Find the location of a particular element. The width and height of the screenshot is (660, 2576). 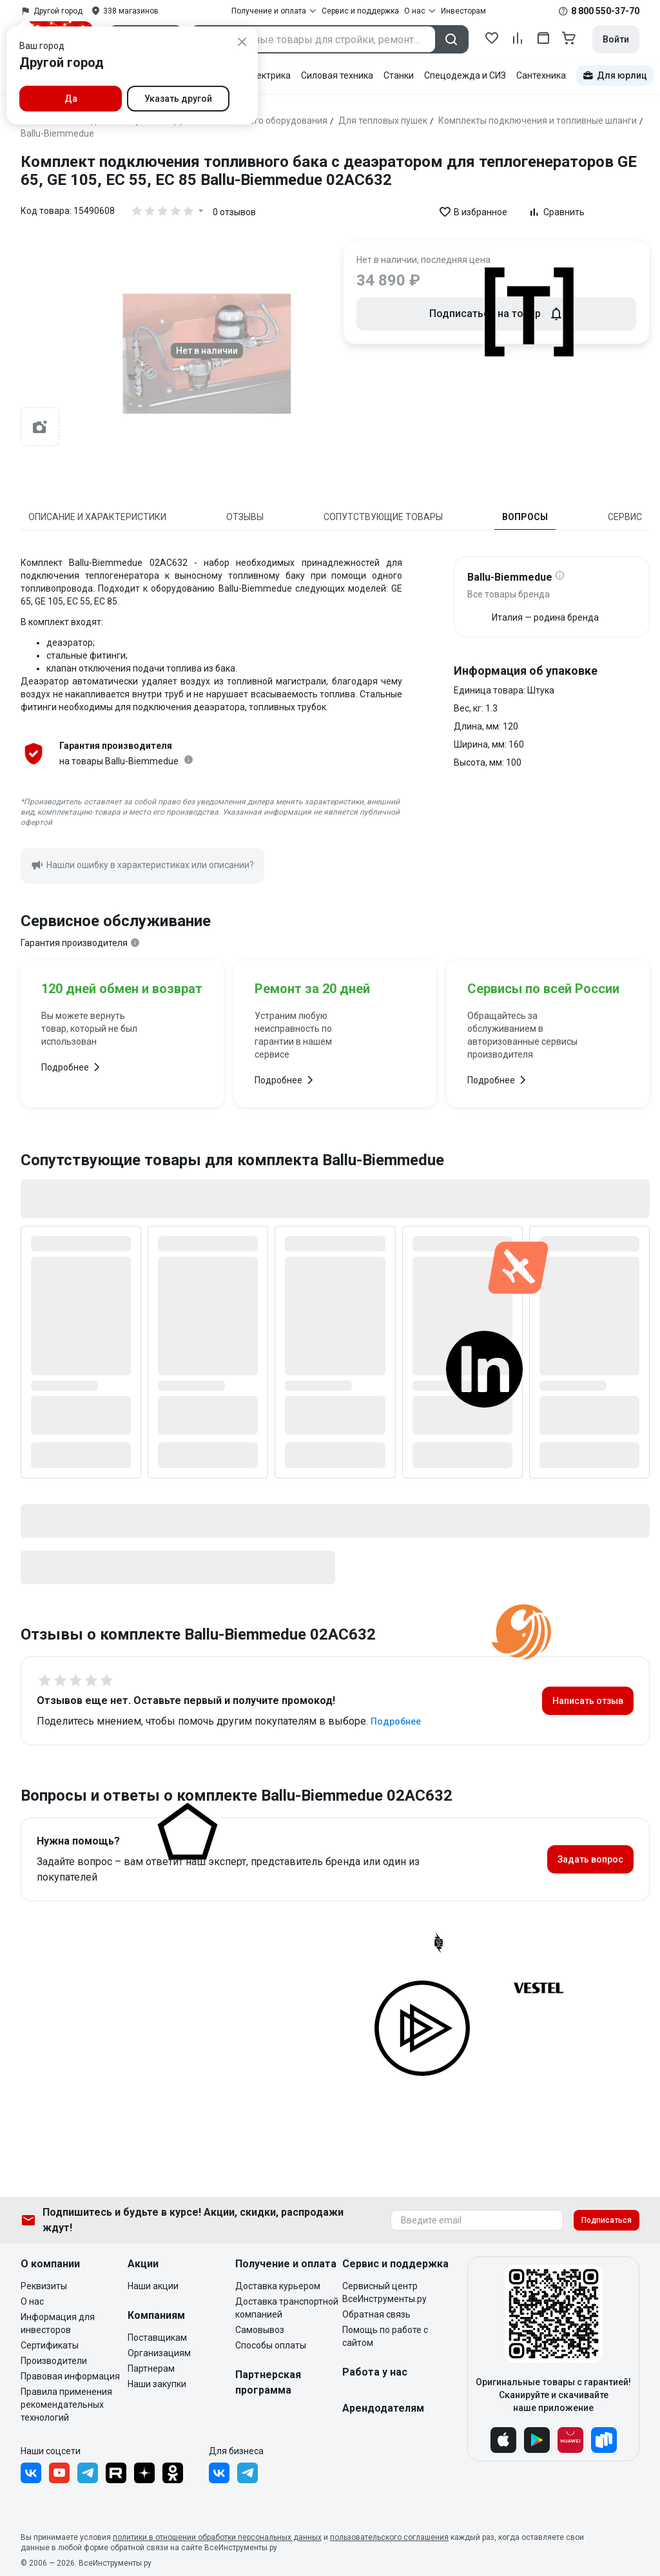

open Pluralsight learning platform is located at coordinates (422, 2028).